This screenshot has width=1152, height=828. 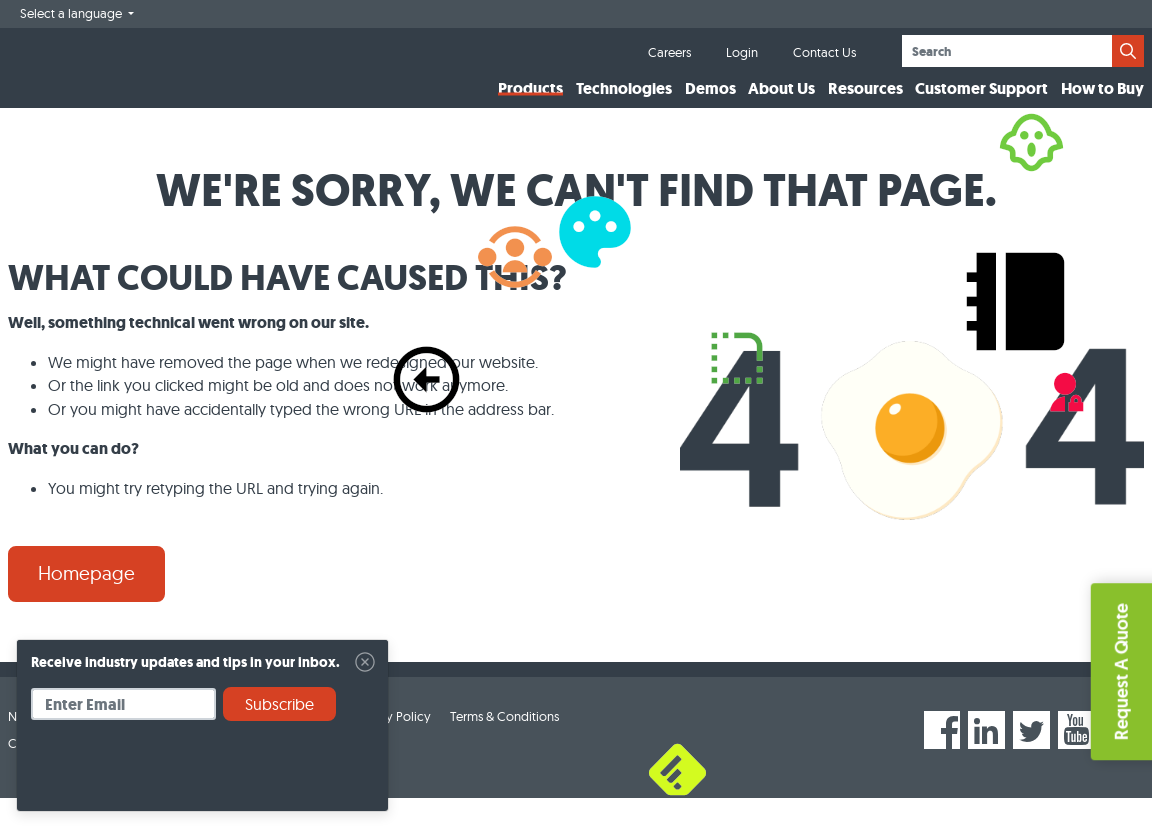 What do you see at coordinates (515, 257) in the screenshot?
I see `view community members` at bounding box center [515, 257].